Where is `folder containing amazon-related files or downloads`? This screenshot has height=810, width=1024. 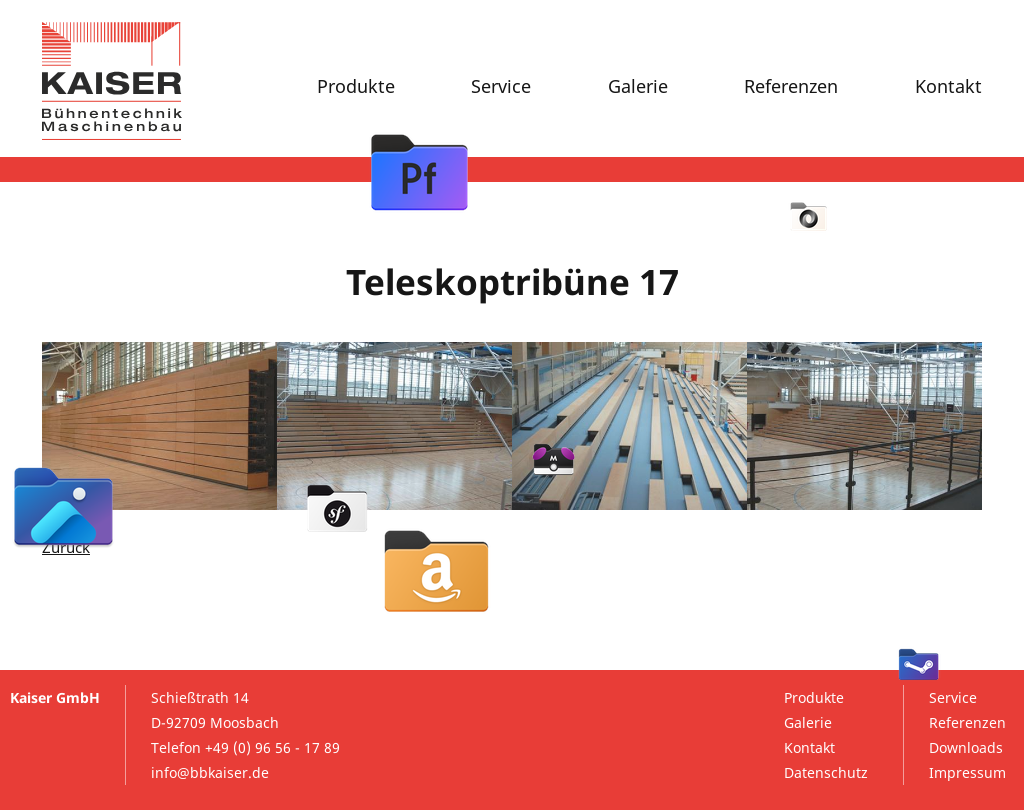 folder containing amazon-related files or downloads is located at coordinates (436, 574).